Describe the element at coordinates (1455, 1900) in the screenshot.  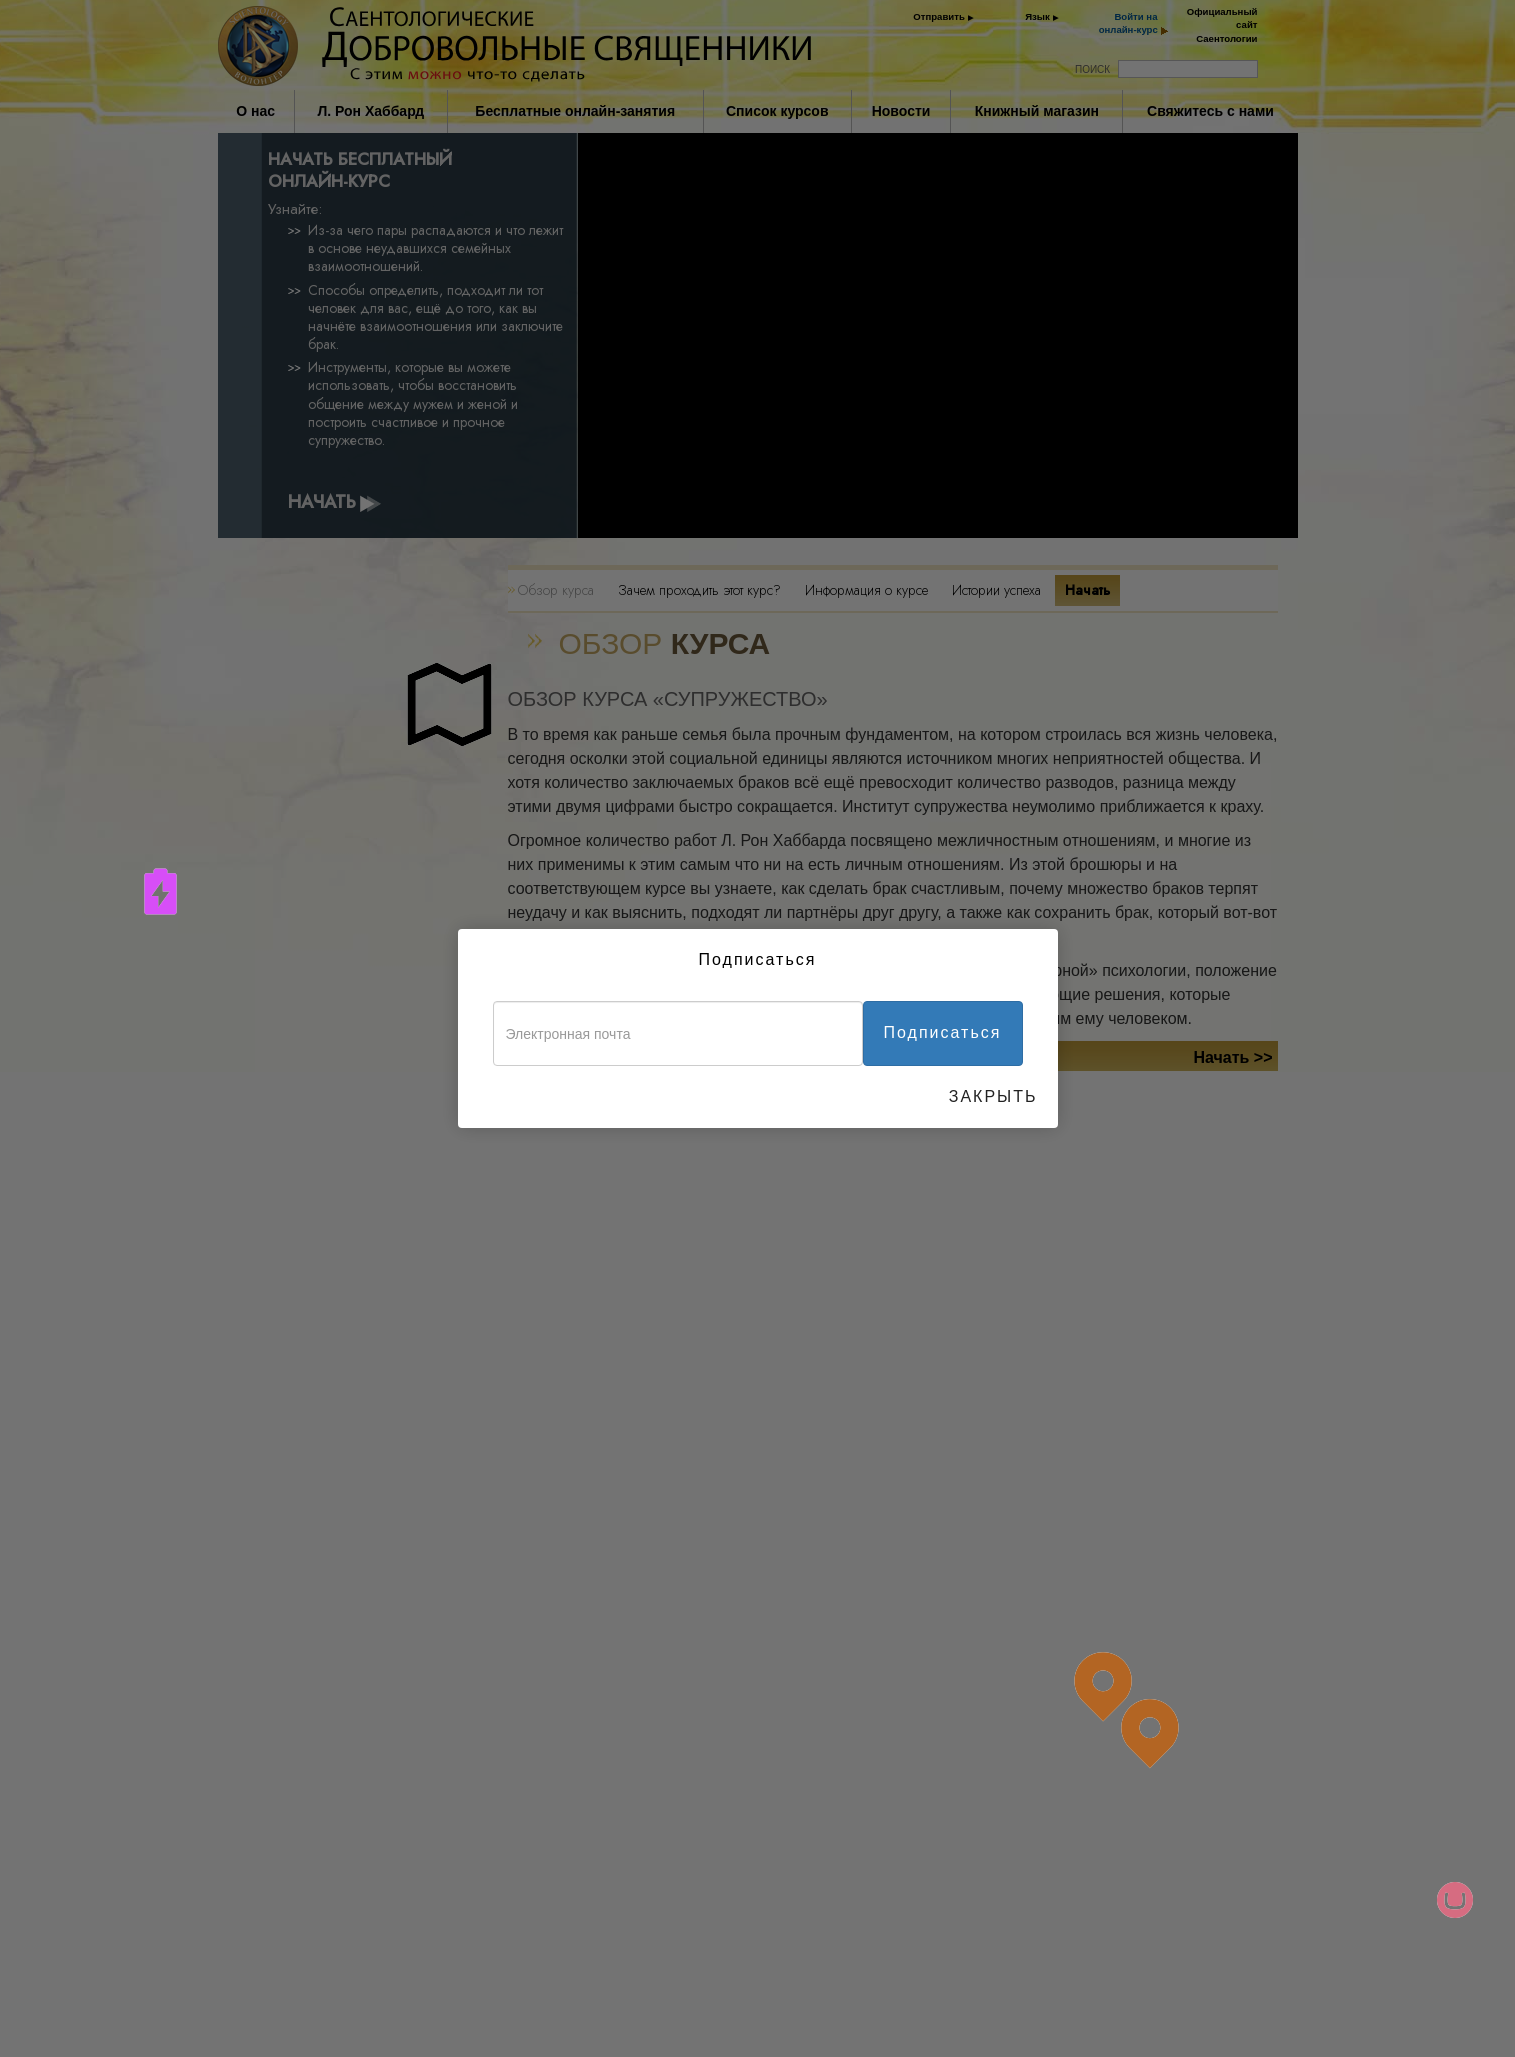
I see `umbraco content management system logo` at that location.